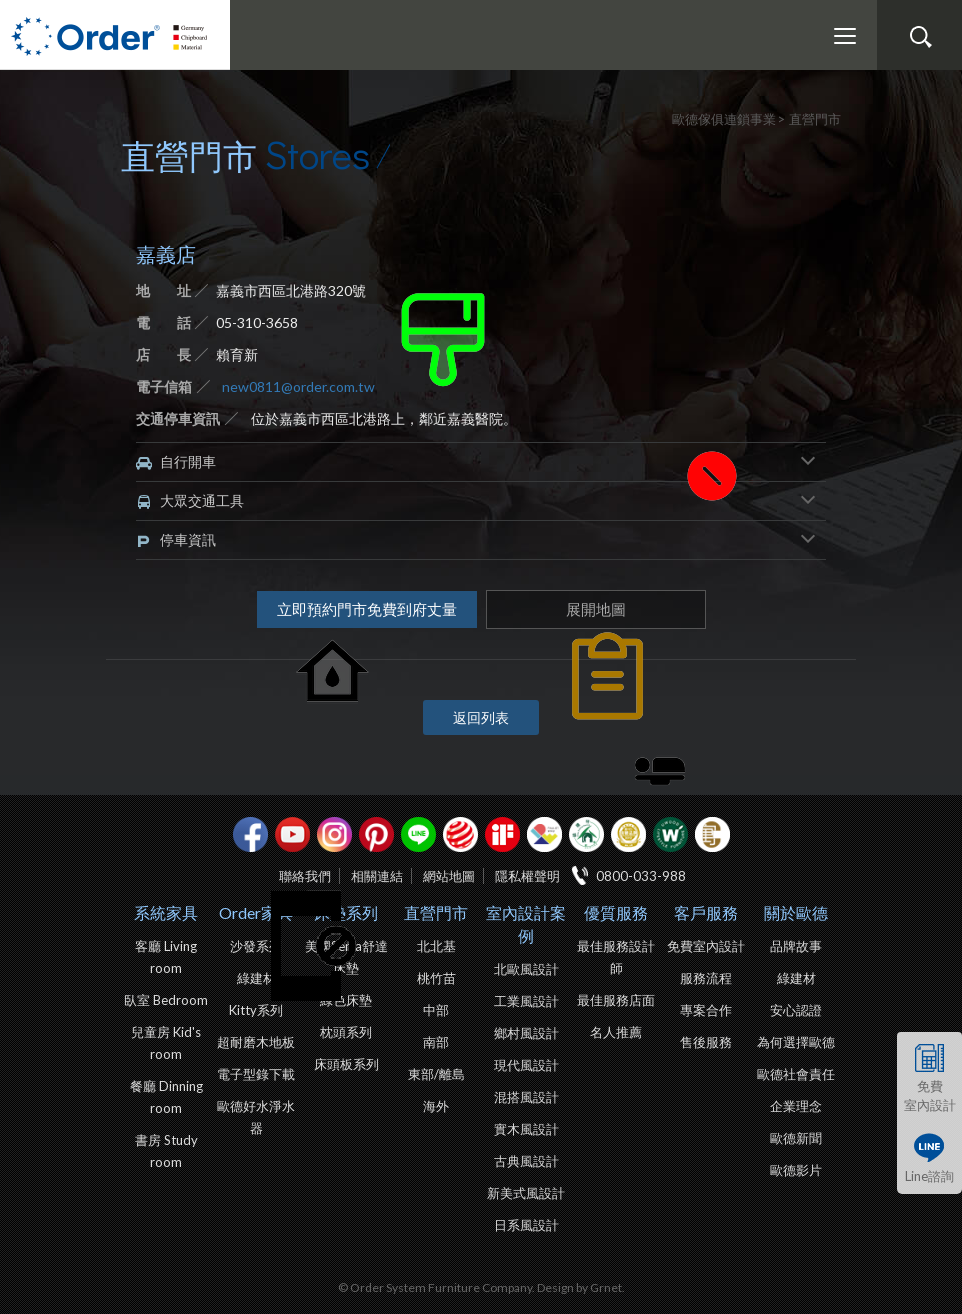  What do you see at coordinates (660, 770) in the screenshot?
I see `indicates flat-bed seat available on flight` at bounding box center [660, 770].